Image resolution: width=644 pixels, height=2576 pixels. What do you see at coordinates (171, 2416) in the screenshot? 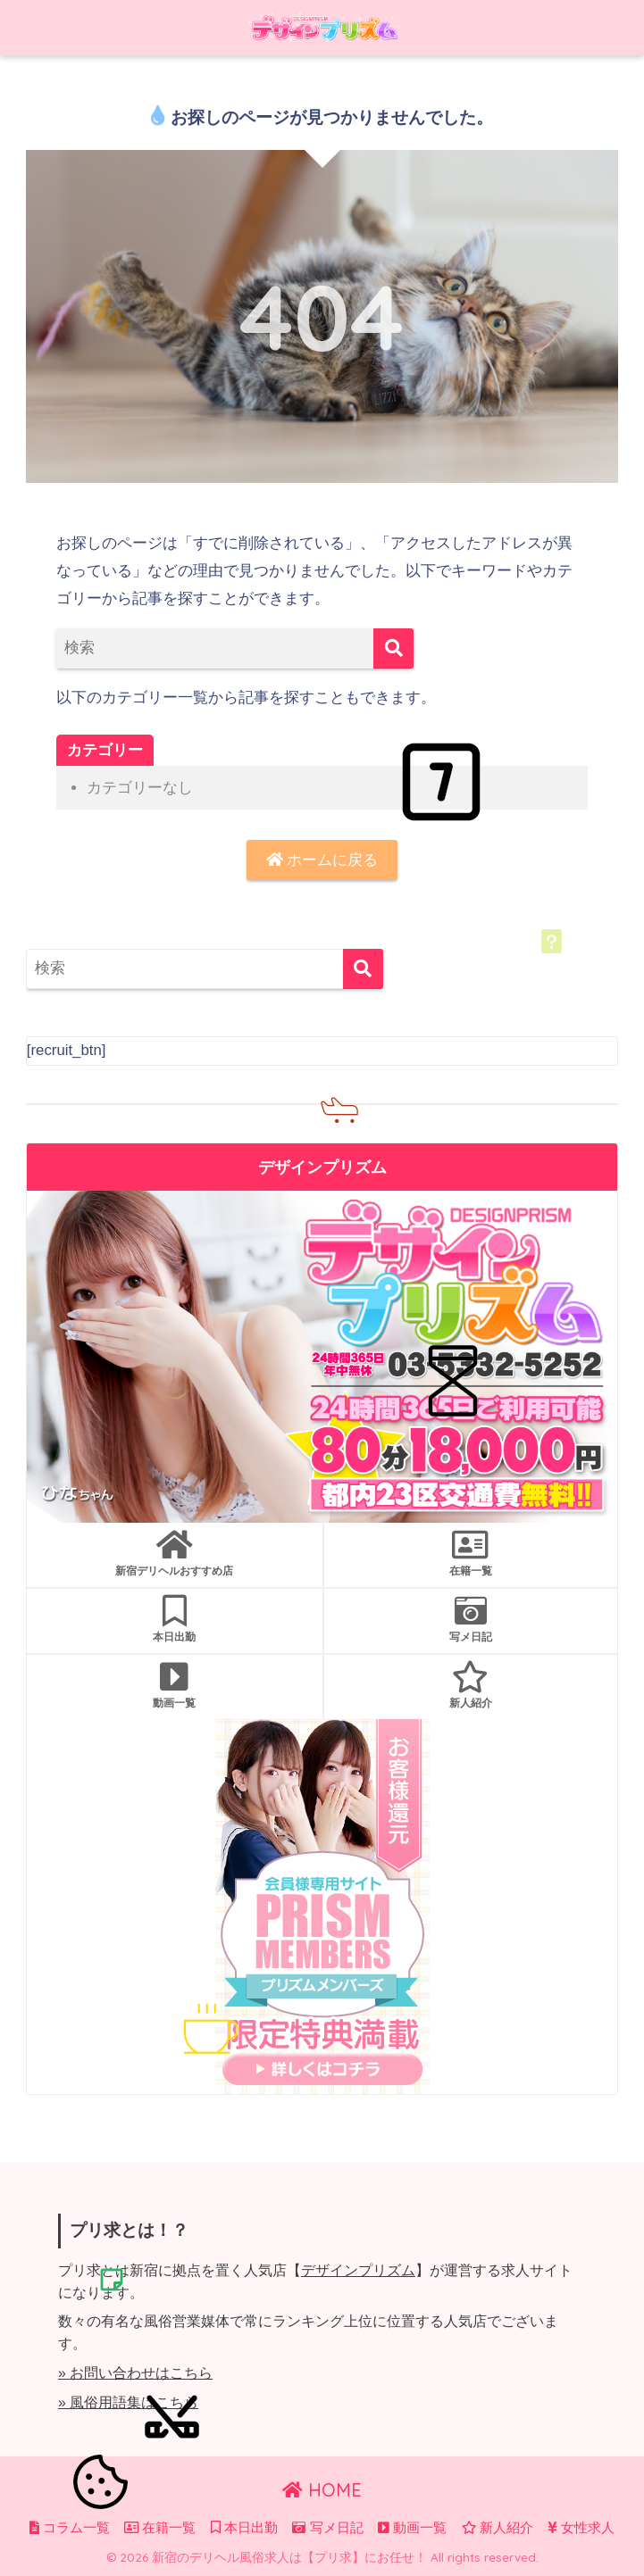
I see `view hockey scores or stats` at bounding box center [171, 2416].